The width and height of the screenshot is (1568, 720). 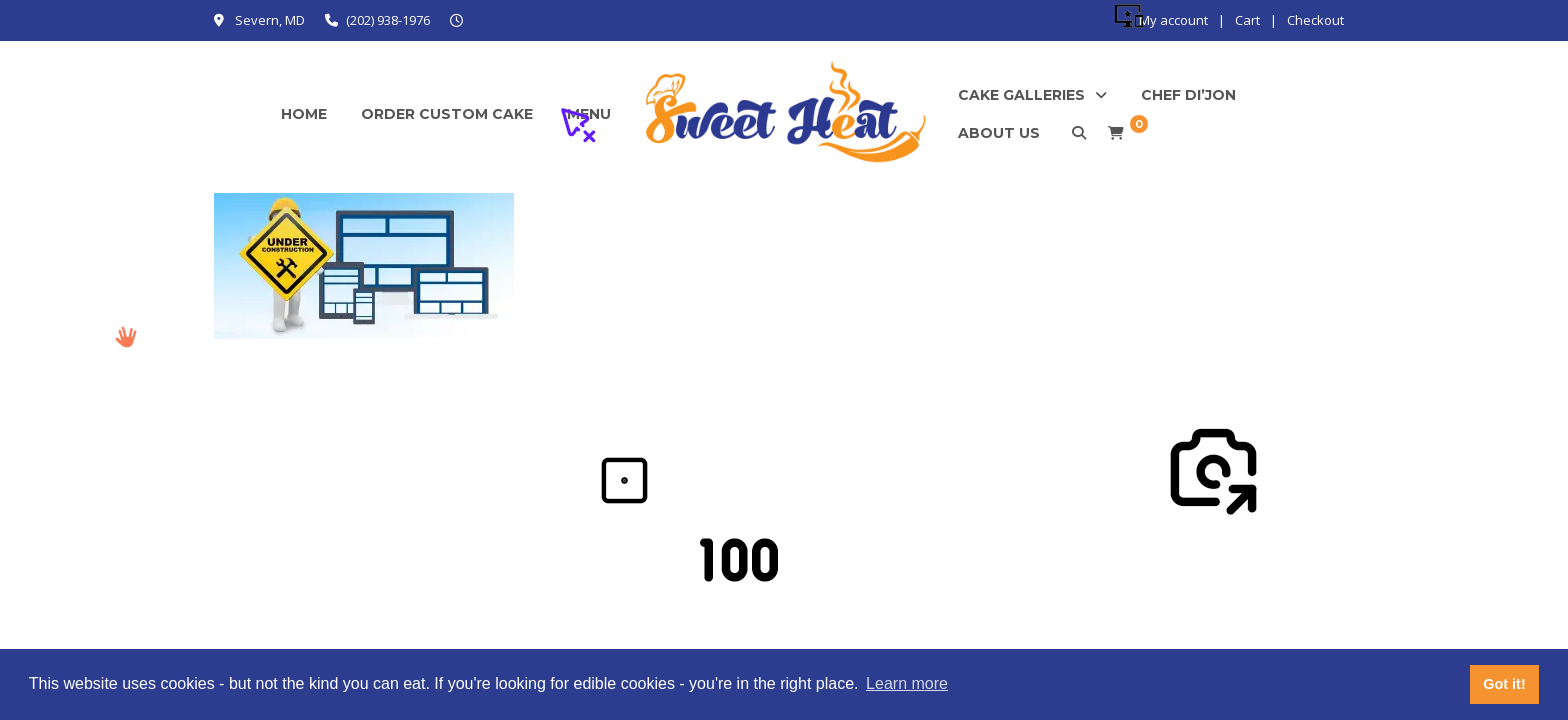 I want to click on roll the dice or generate a random result, so click(x=624, y=480).